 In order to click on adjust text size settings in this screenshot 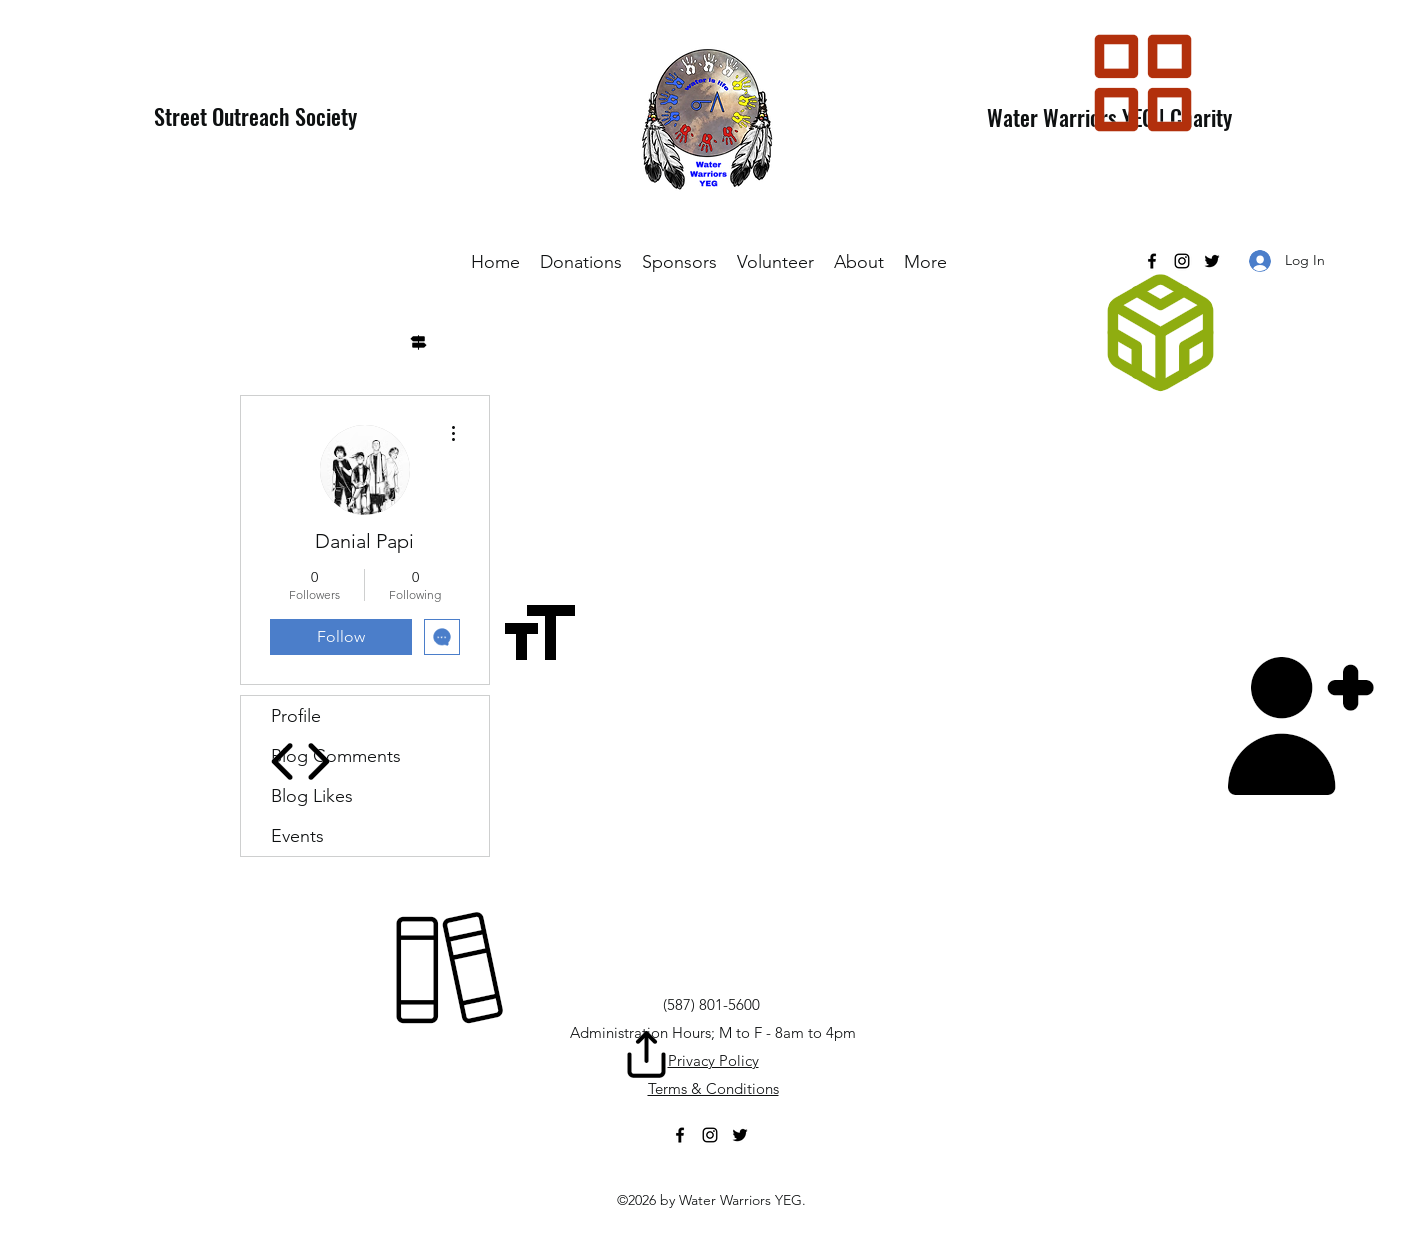, I will do `click(538, 634)`.